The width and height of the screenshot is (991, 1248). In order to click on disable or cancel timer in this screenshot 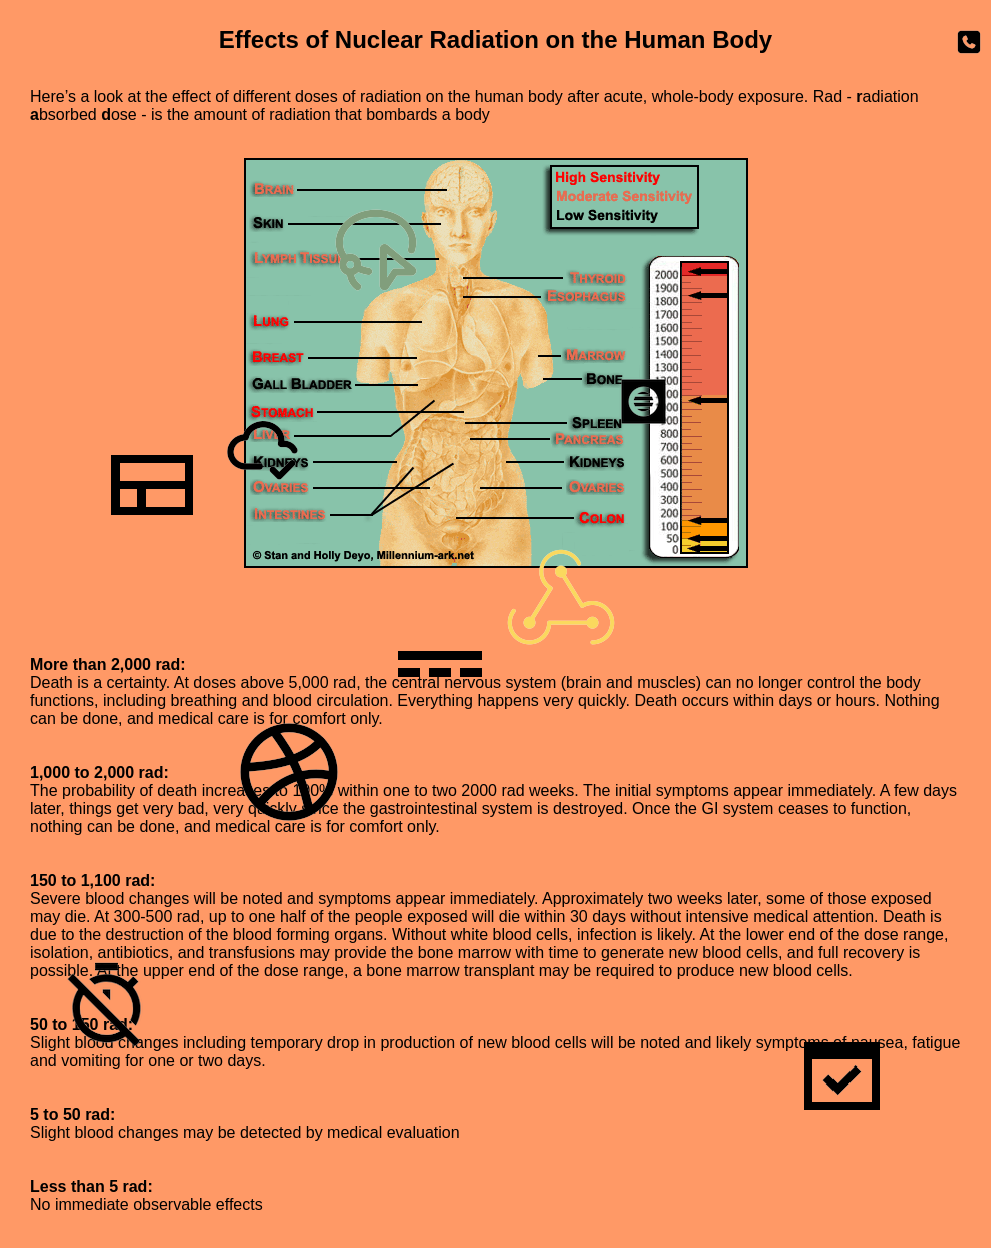, I will do `click(106, 1004)`.